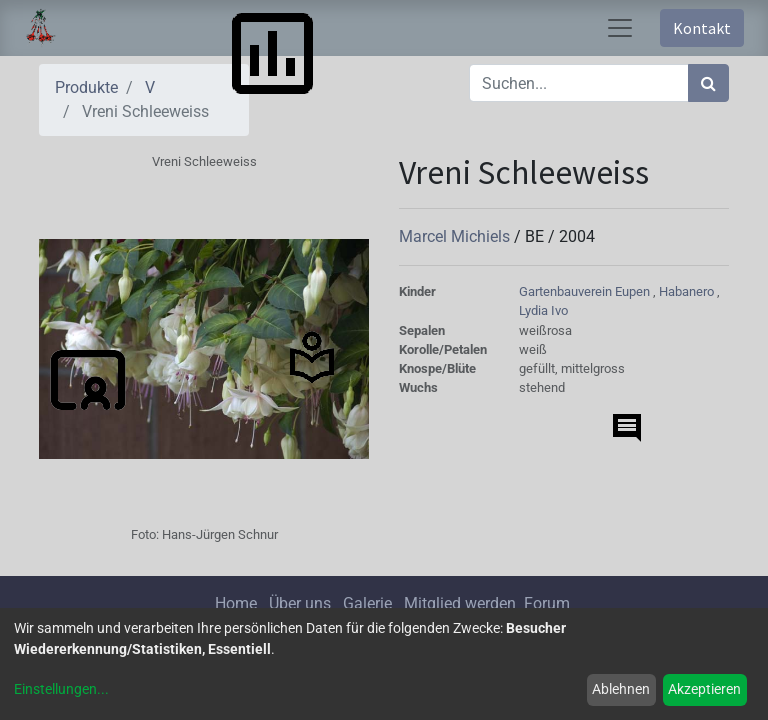  Describe the element at coordinates (312, 358) in the screenshot. I see `access local library services` at that location.